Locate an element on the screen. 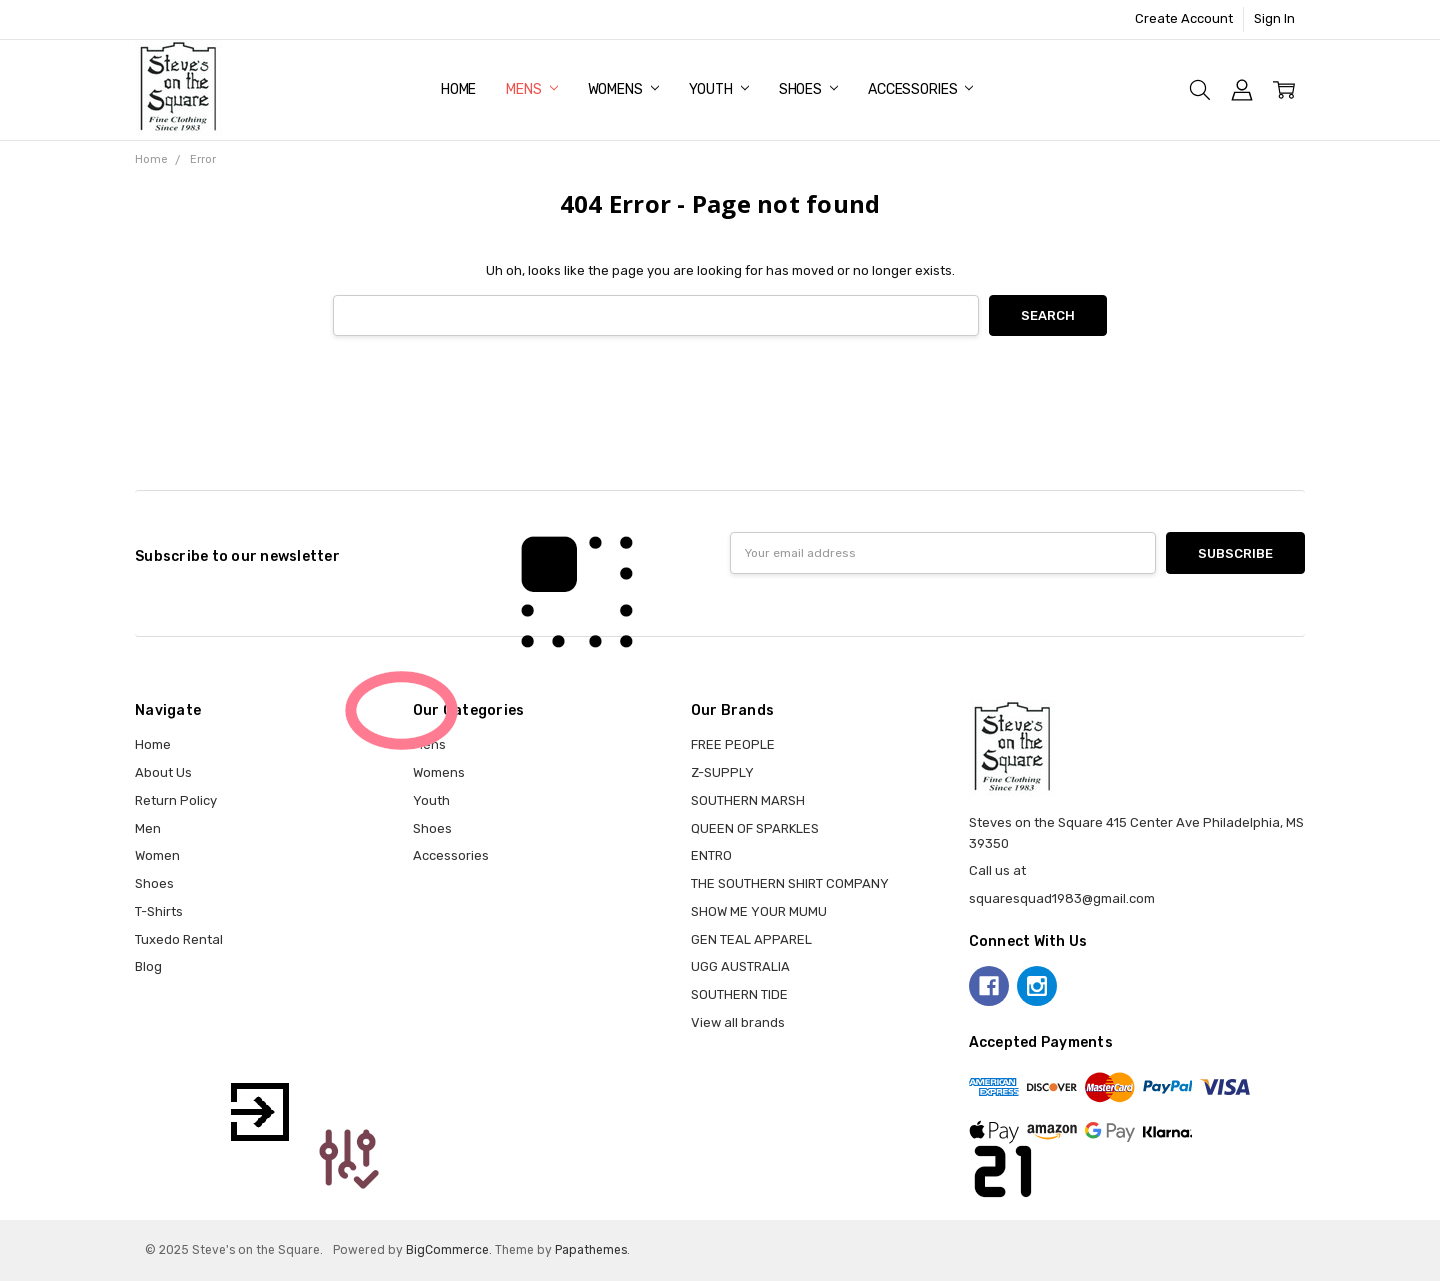 This screenshot has width=1440, height=1281. indicates a vertical oval or ellipse shape tool is located at coordinates (401, 710).